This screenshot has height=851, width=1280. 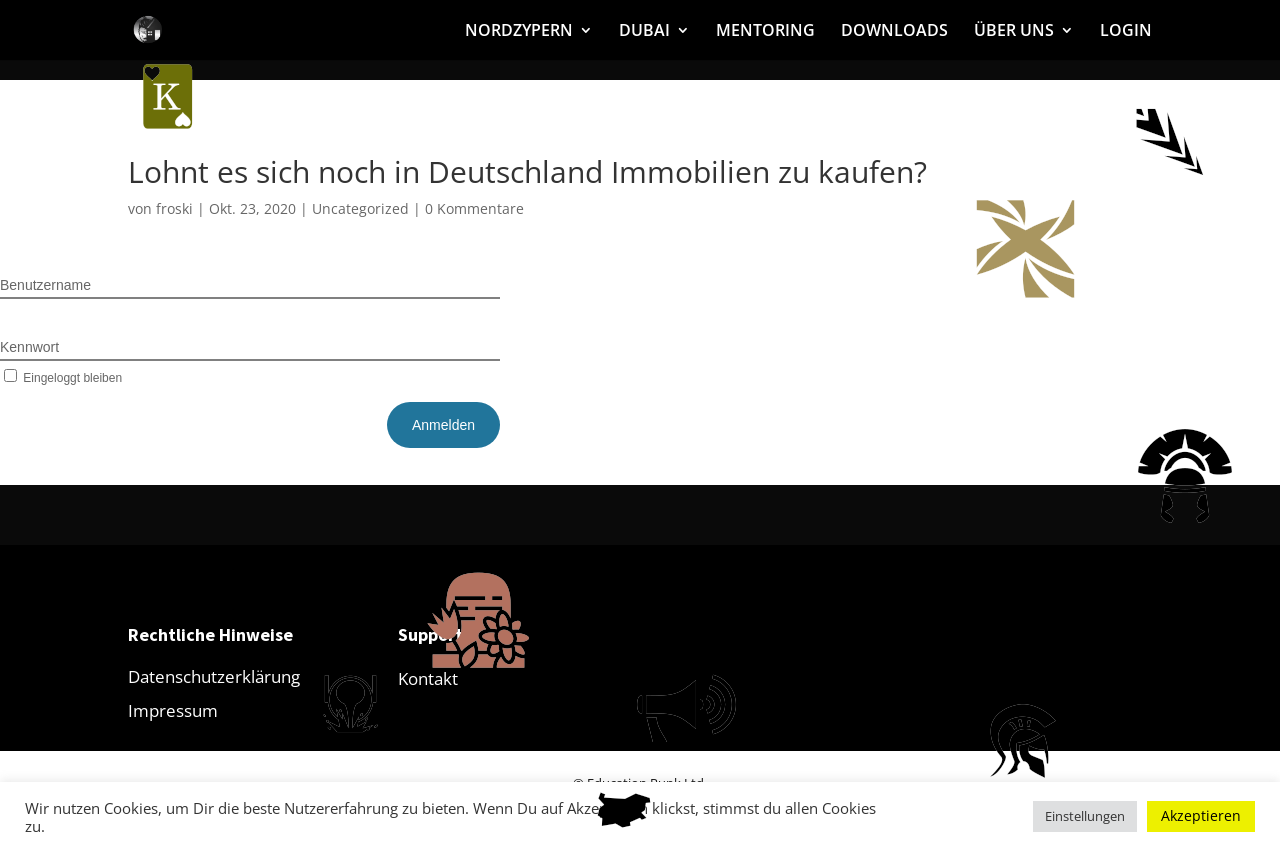 What do you see at coordinates (1170, 142) in the screenshot?
I see `indicates a combo attack or chain skill` at bounding box center [1170, 142].